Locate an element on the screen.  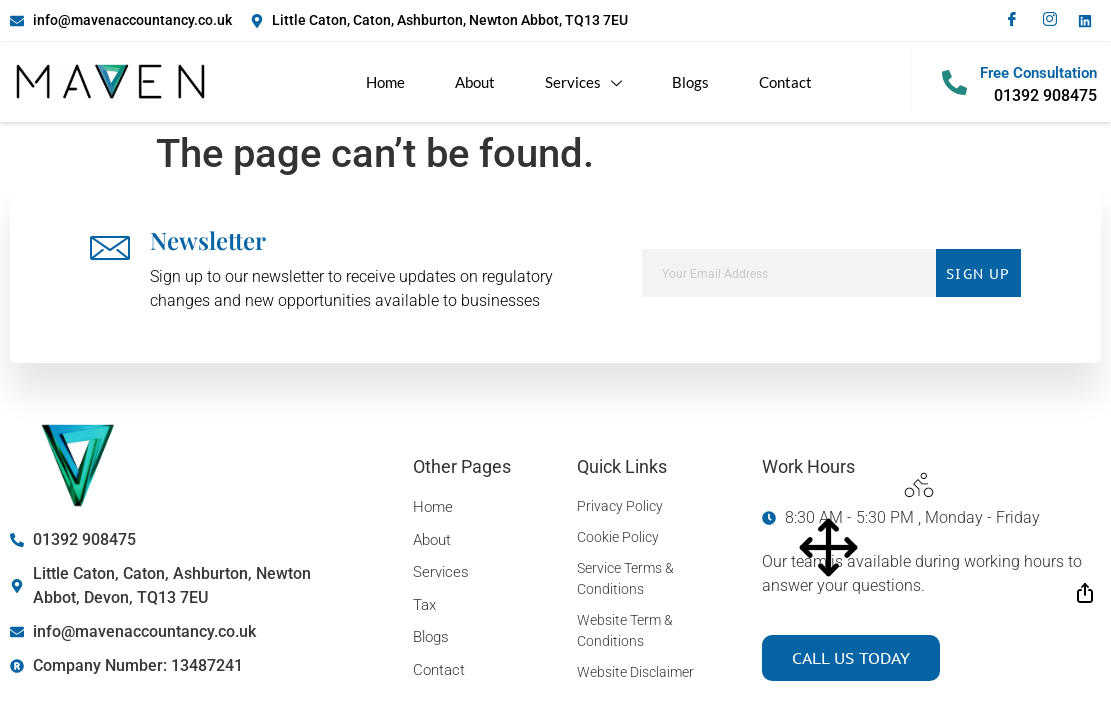
move or reposition an element is located at coordinates (828, 547).